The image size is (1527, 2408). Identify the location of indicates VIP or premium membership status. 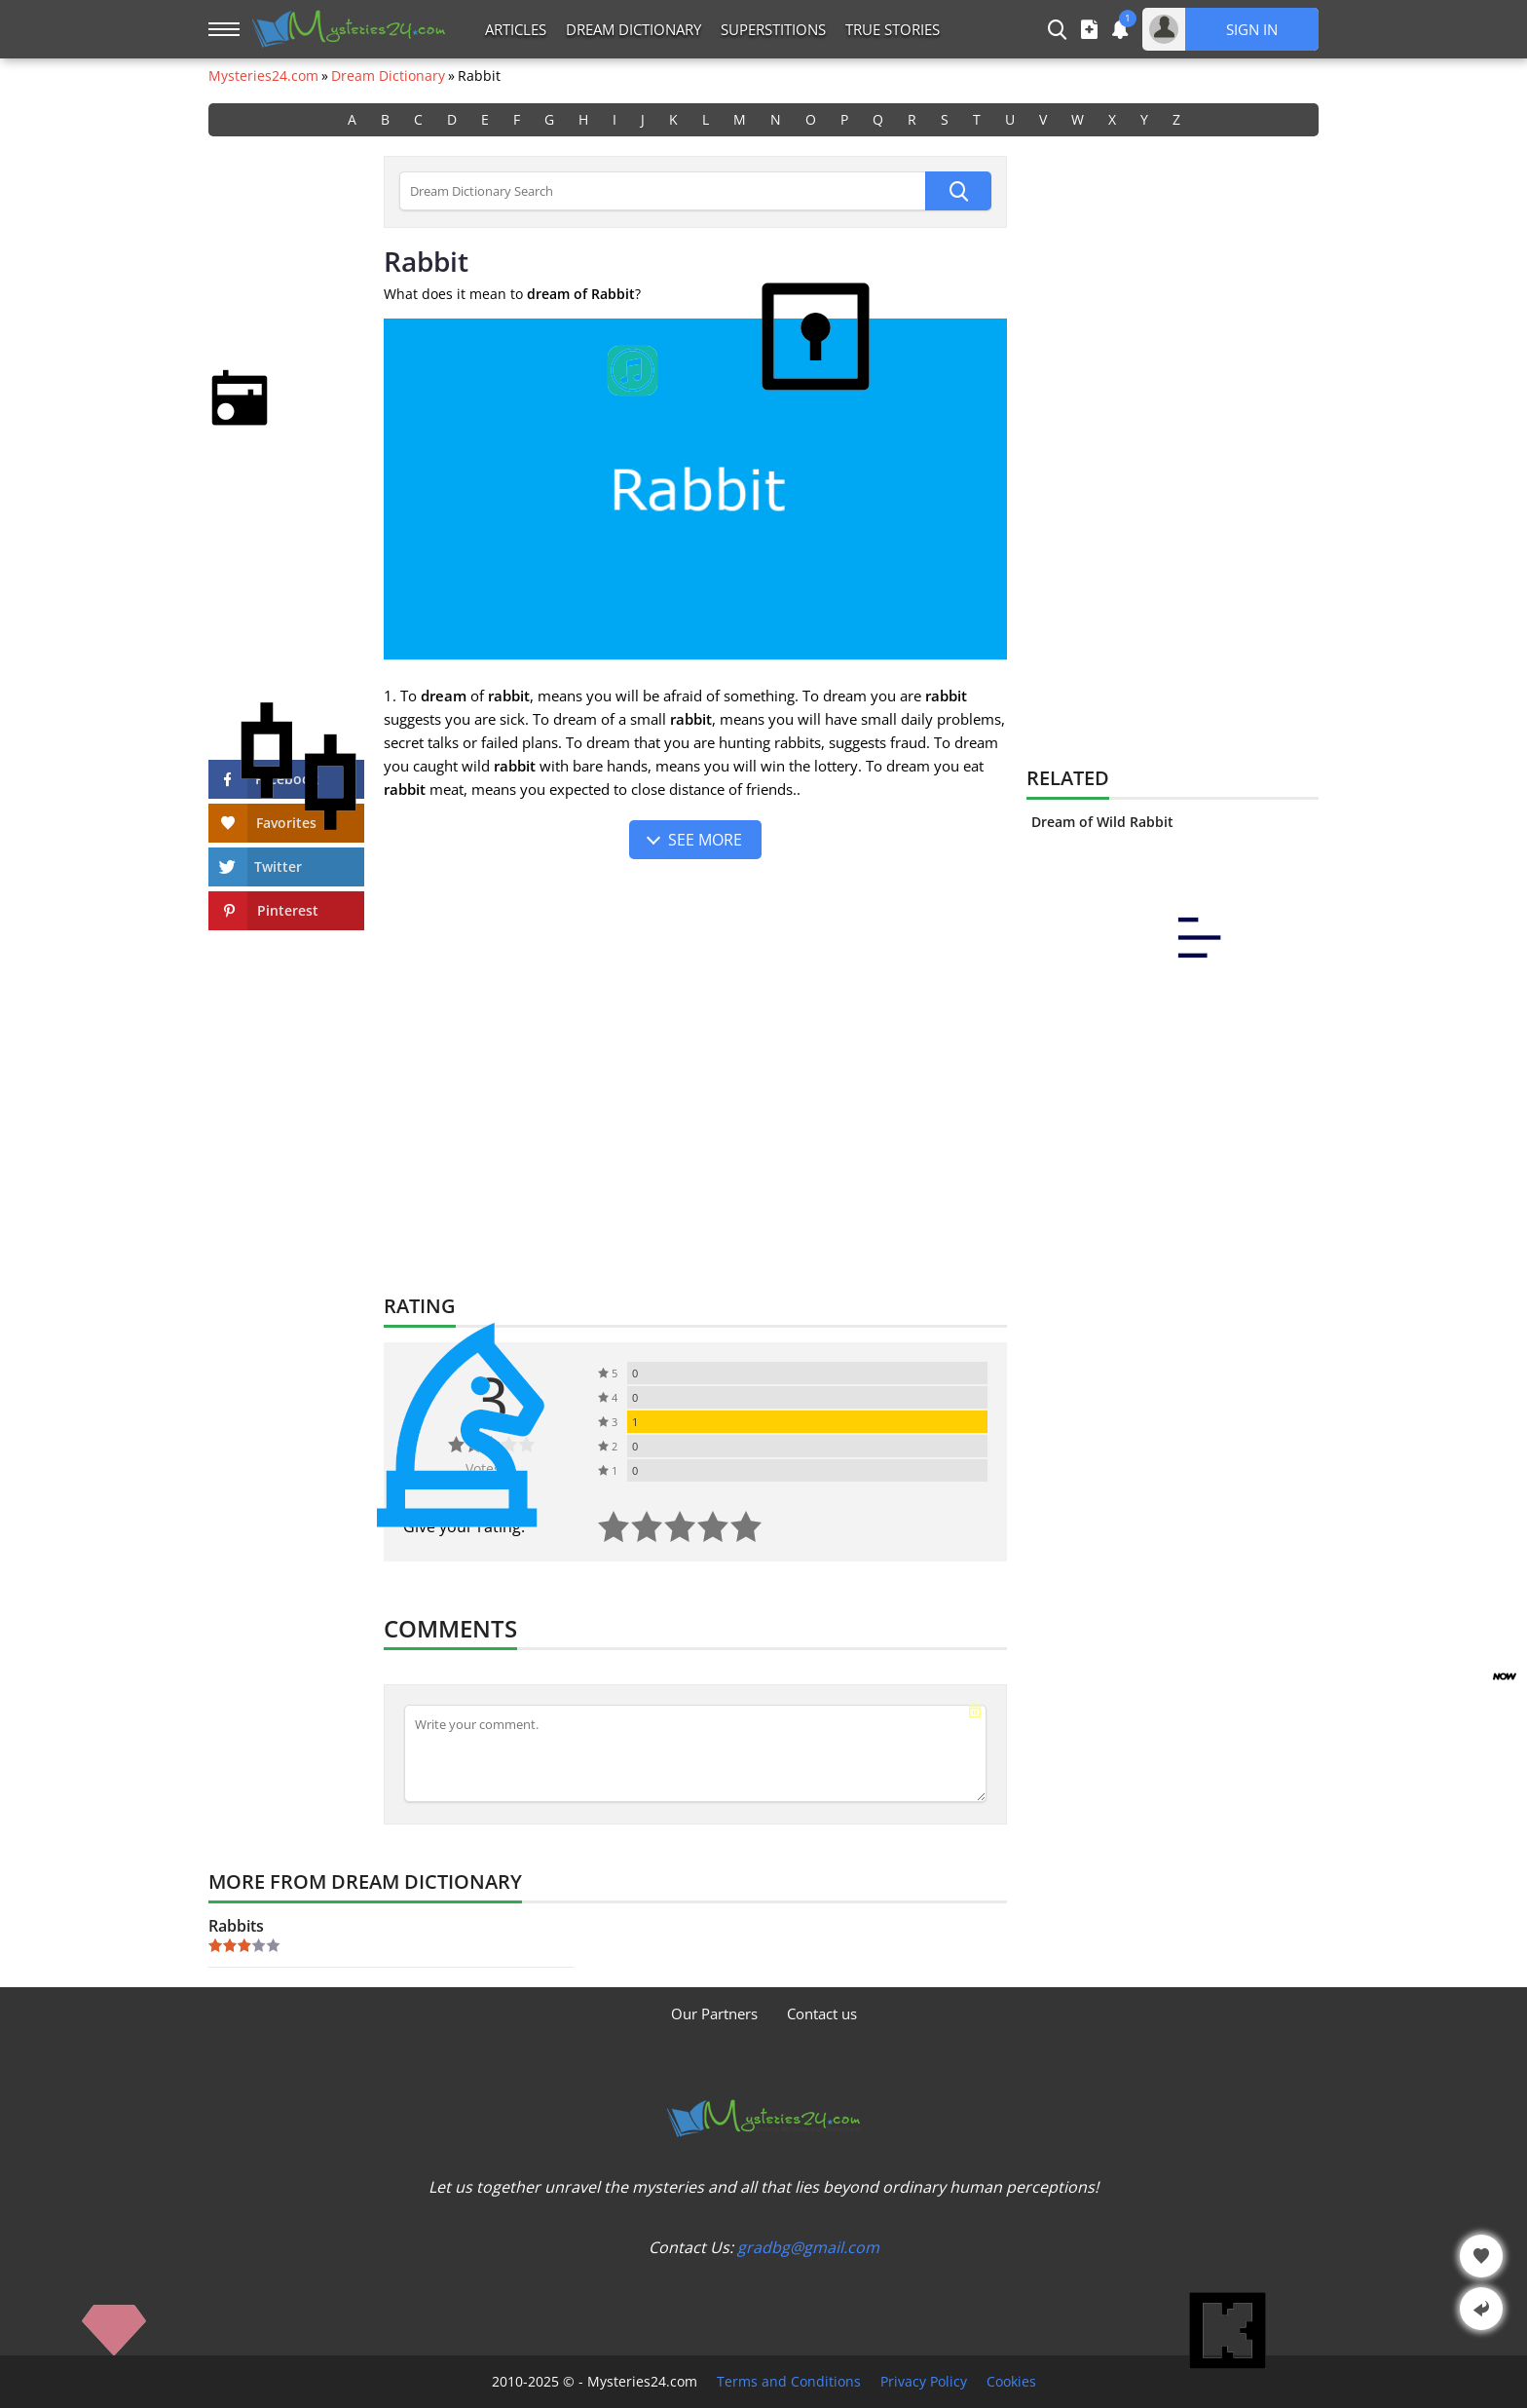
(114, 2329).